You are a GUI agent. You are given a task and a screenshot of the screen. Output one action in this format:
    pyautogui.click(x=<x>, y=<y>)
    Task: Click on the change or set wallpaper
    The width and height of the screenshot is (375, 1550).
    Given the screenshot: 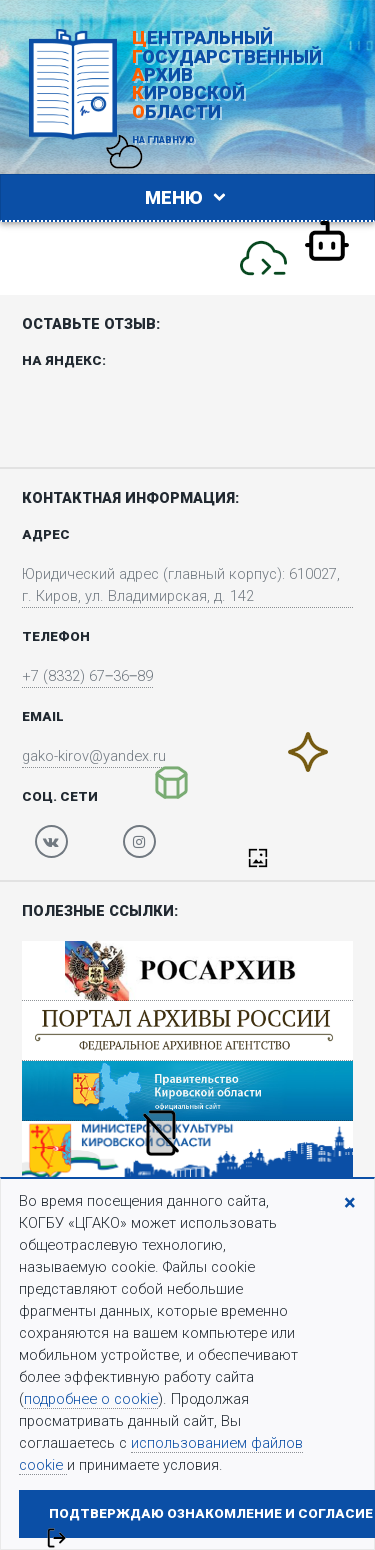 What is the action you would take?
    pyautogui.click(x=258, y=858)
    